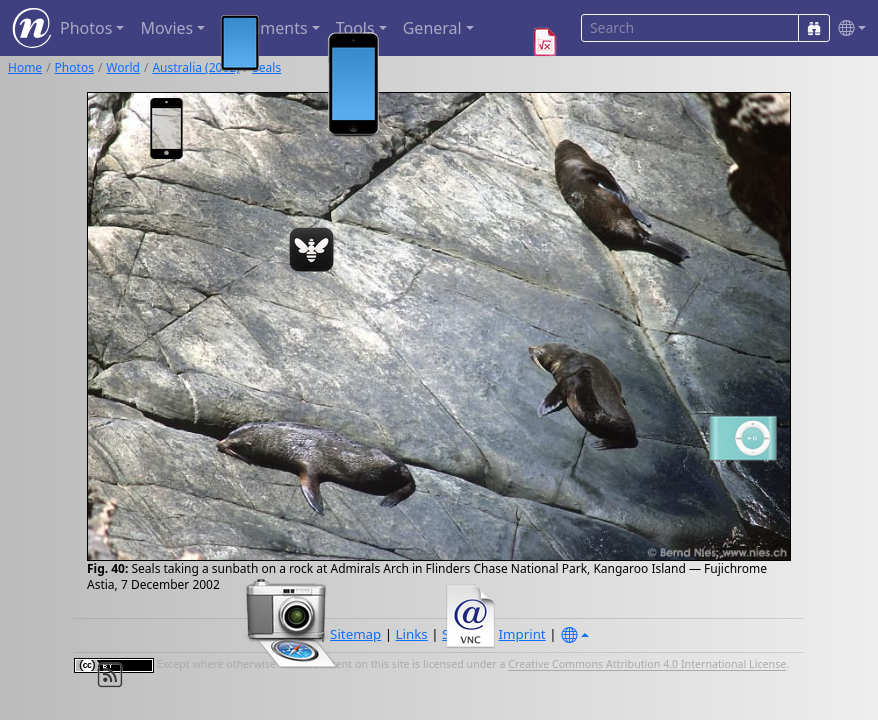  Describe the element at coordinates (240, 37) in the screenshot. I see `iPad Mini device icon` at that location.